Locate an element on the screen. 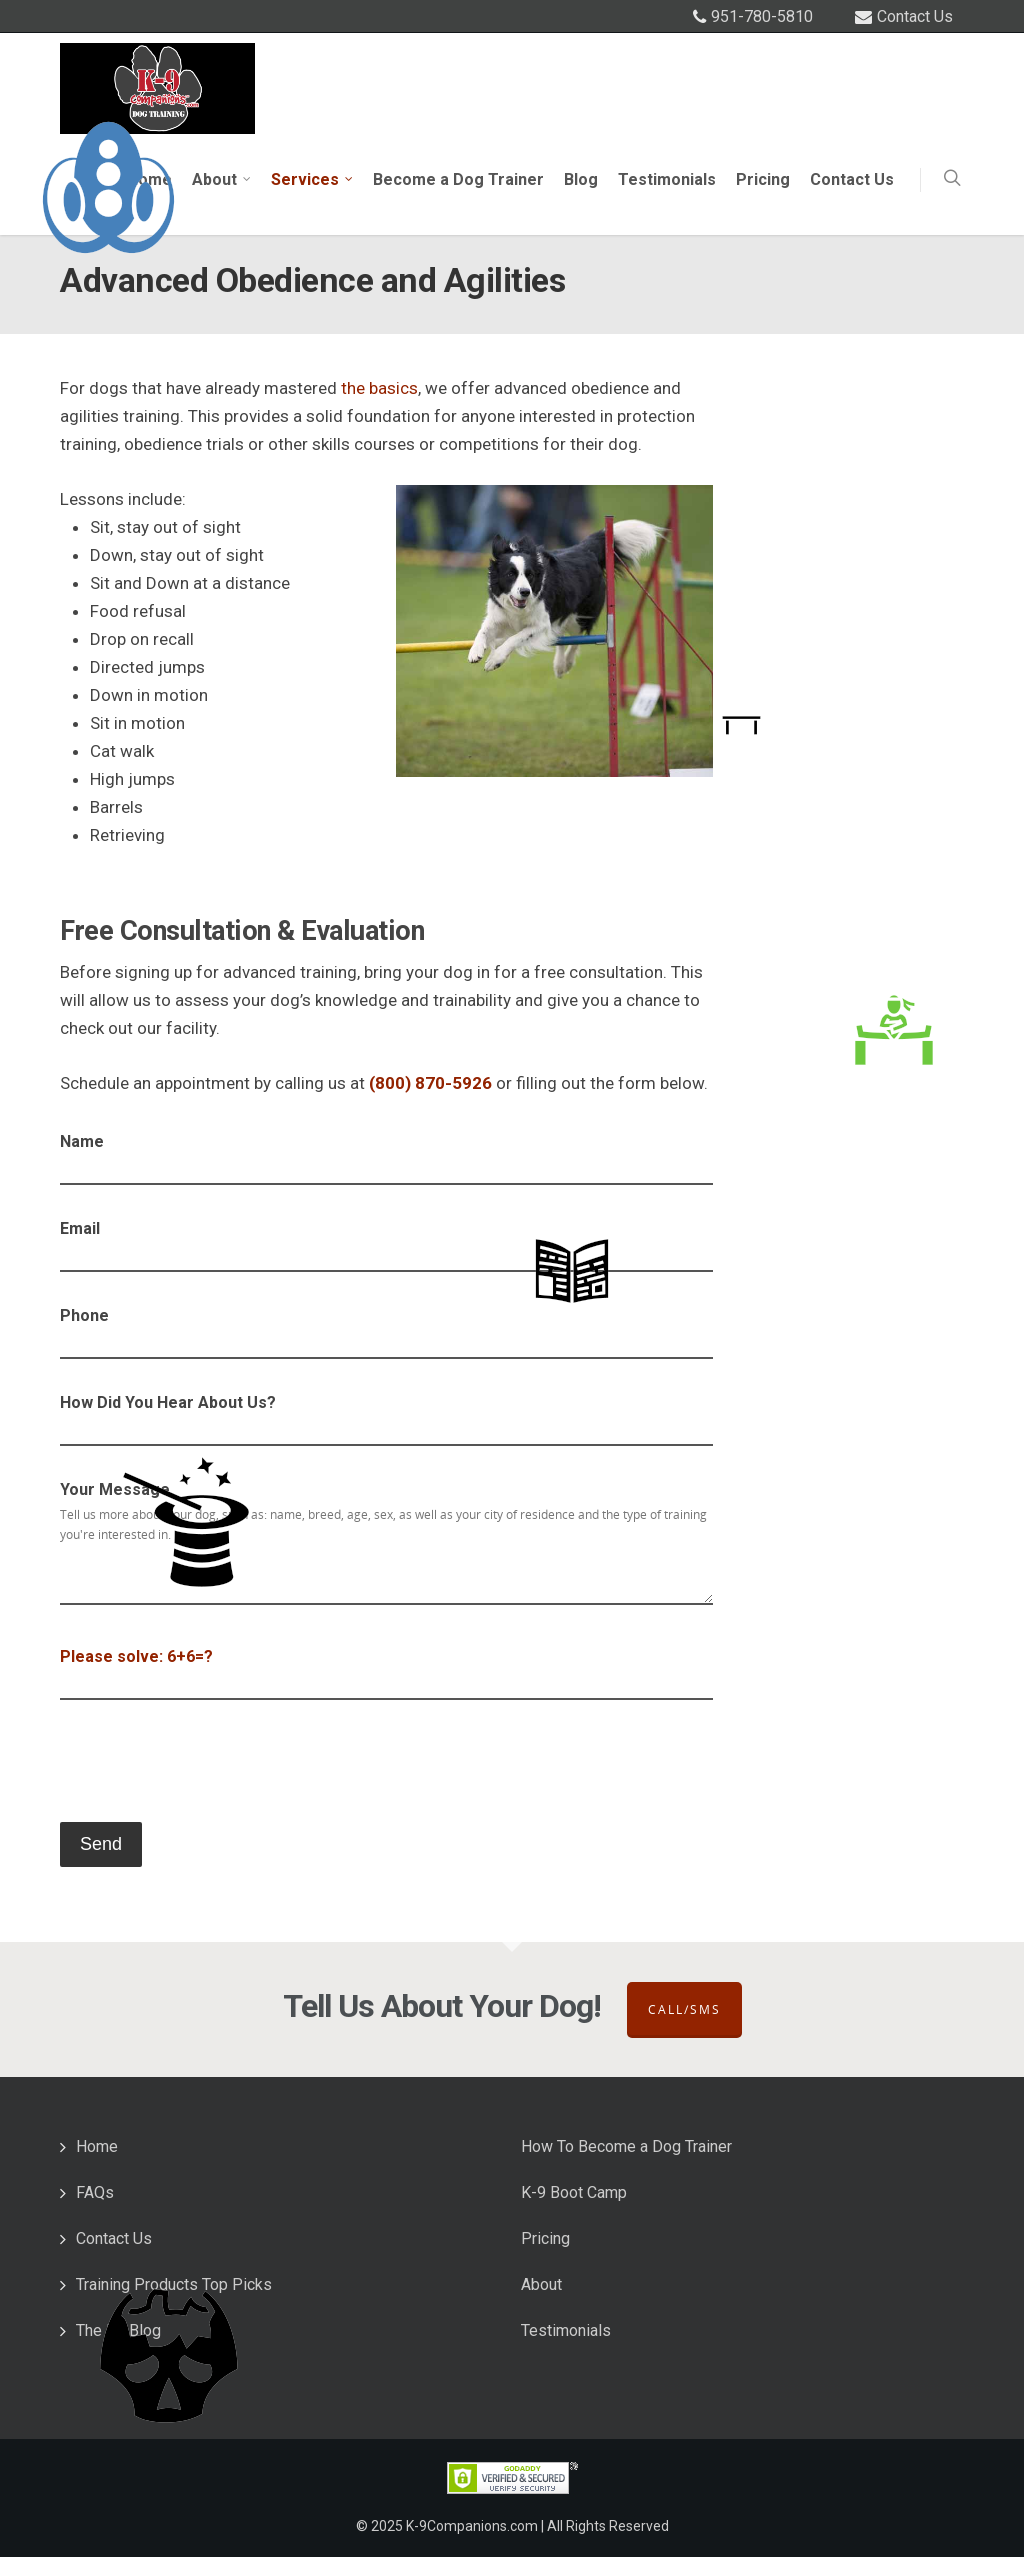 This screenshot has height=2557, width=1024. access magic or special effects features is located at coordinates (186, 1522).